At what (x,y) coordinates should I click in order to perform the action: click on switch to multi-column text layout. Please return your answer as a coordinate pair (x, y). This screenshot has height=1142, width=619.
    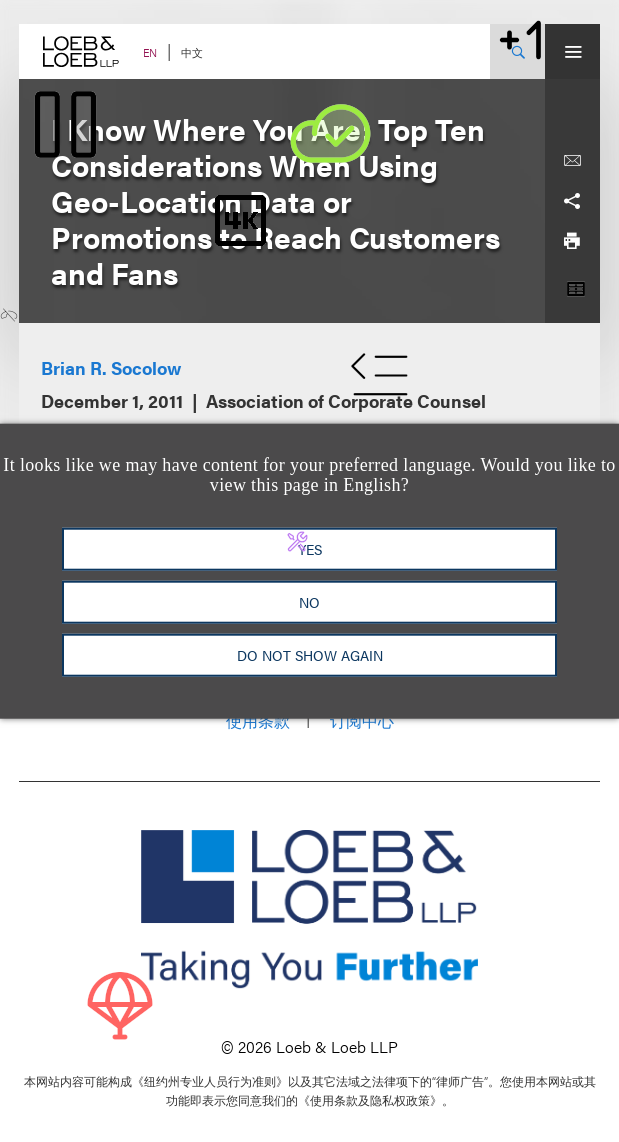
    Looking at the image, I should click on (576, 289).